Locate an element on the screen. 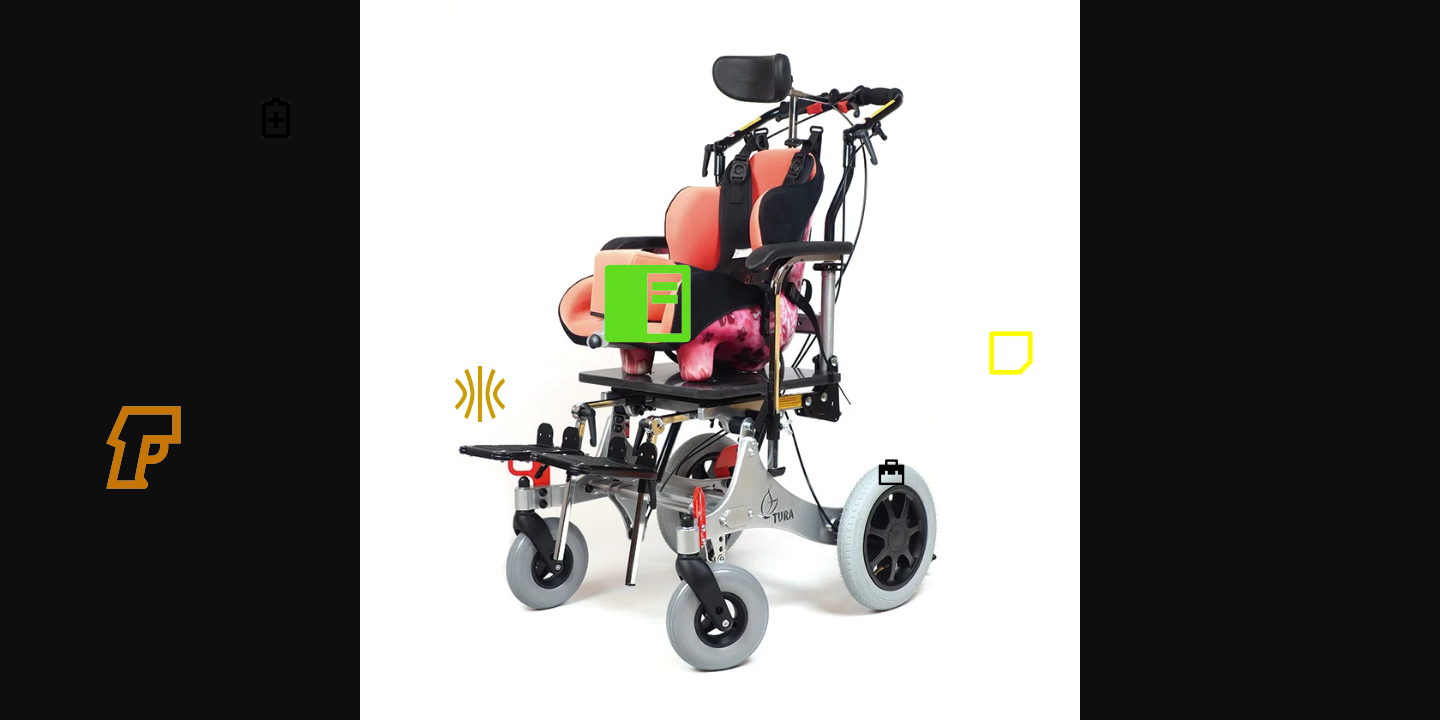 The height and width of the screenshot is (720, 1440). create a new sticky note is located at coordinates (1011, 353).